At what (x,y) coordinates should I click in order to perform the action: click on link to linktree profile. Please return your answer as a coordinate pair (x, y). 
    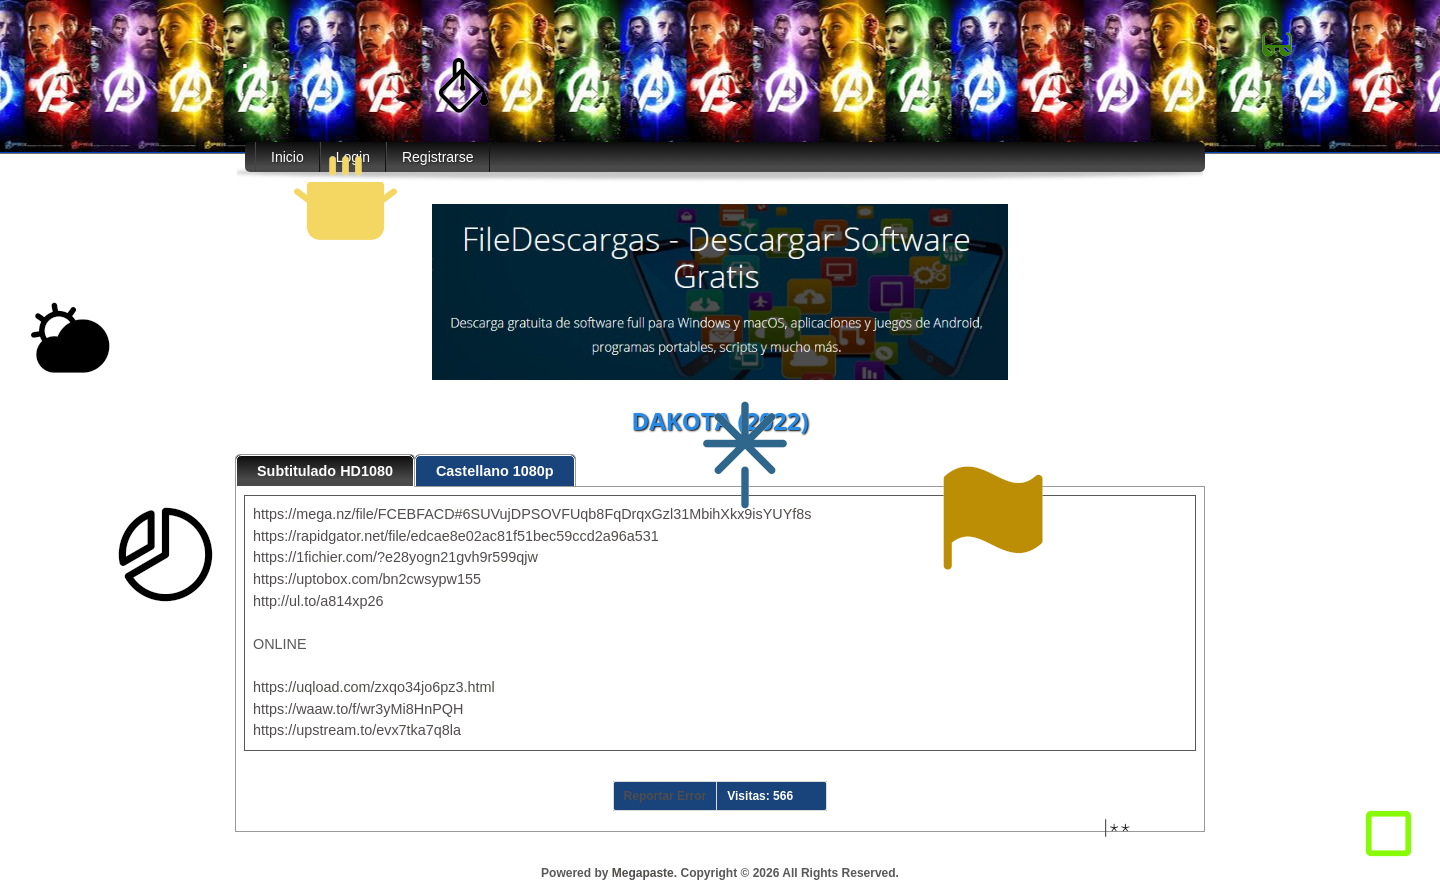
    Looking at the image, I should click on (745, 455).